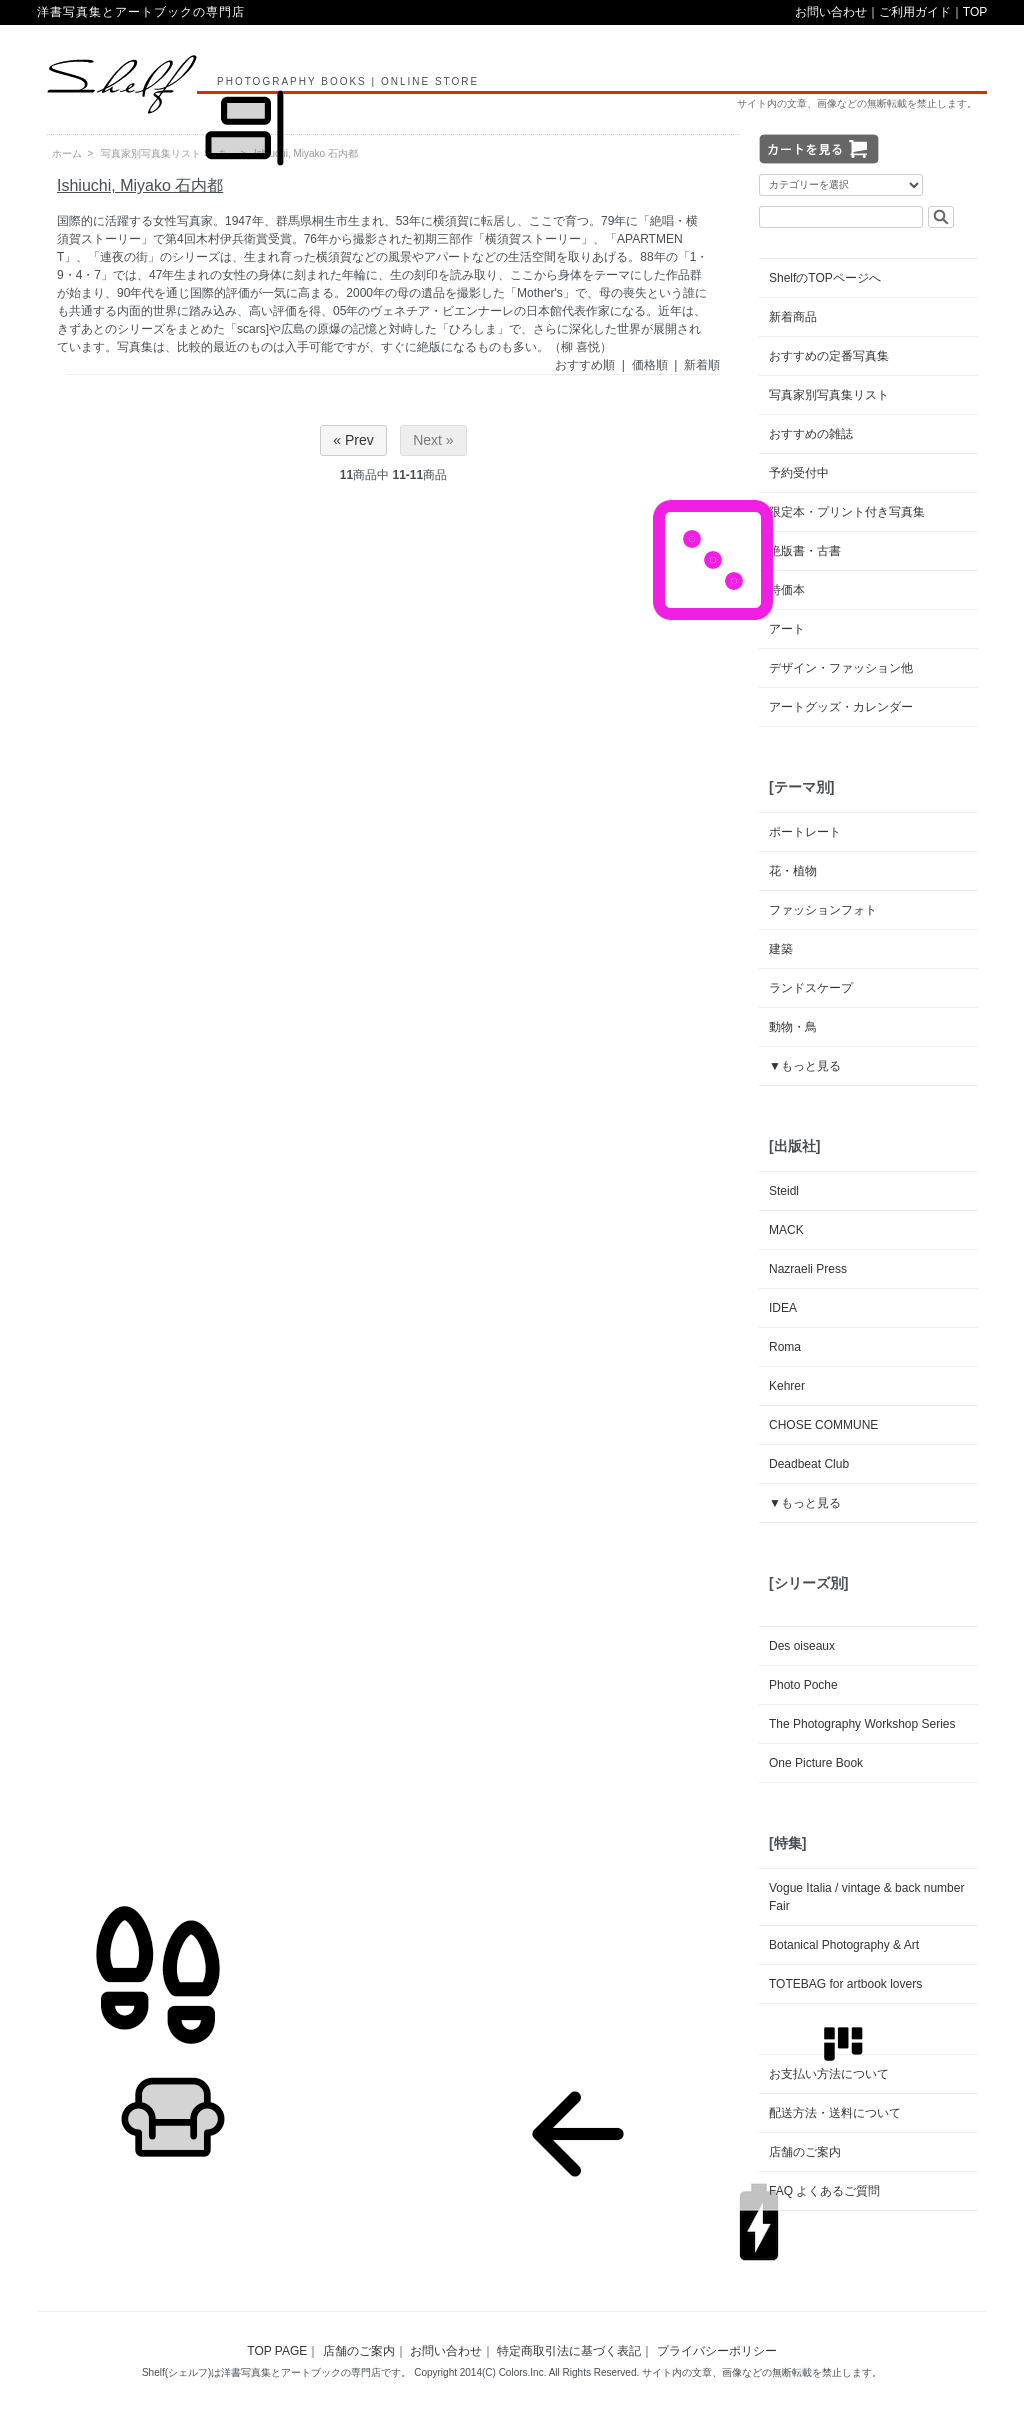 The image size is (1024, 2420). I want to click on go back to the previous screen, so click(578, 2134).